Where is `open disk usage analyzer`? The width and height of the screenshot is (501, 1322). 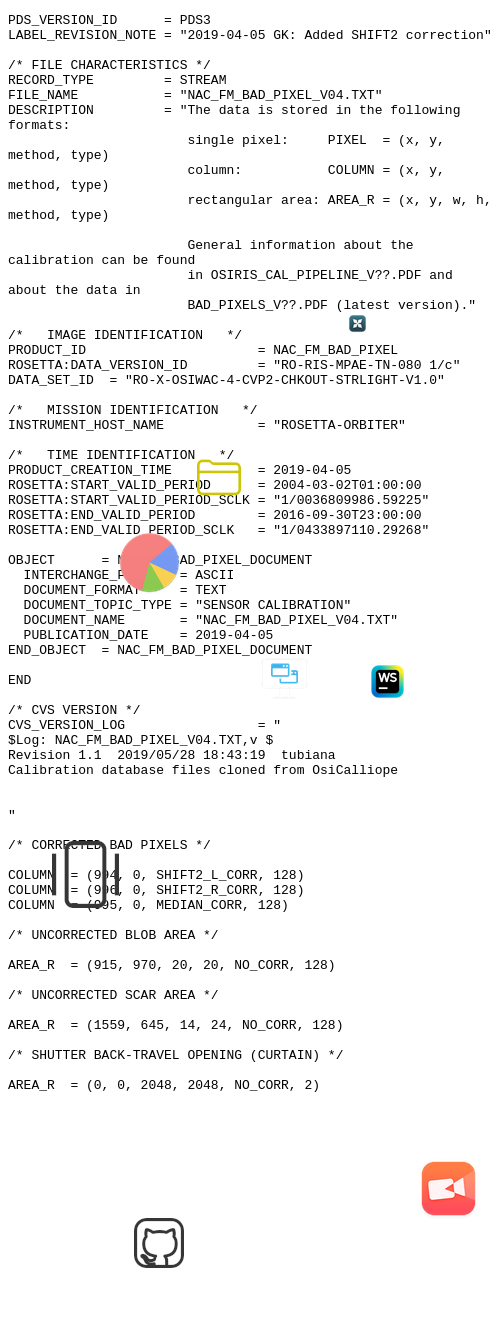 open disk usage analyzer is located at coordinates (149, 562).